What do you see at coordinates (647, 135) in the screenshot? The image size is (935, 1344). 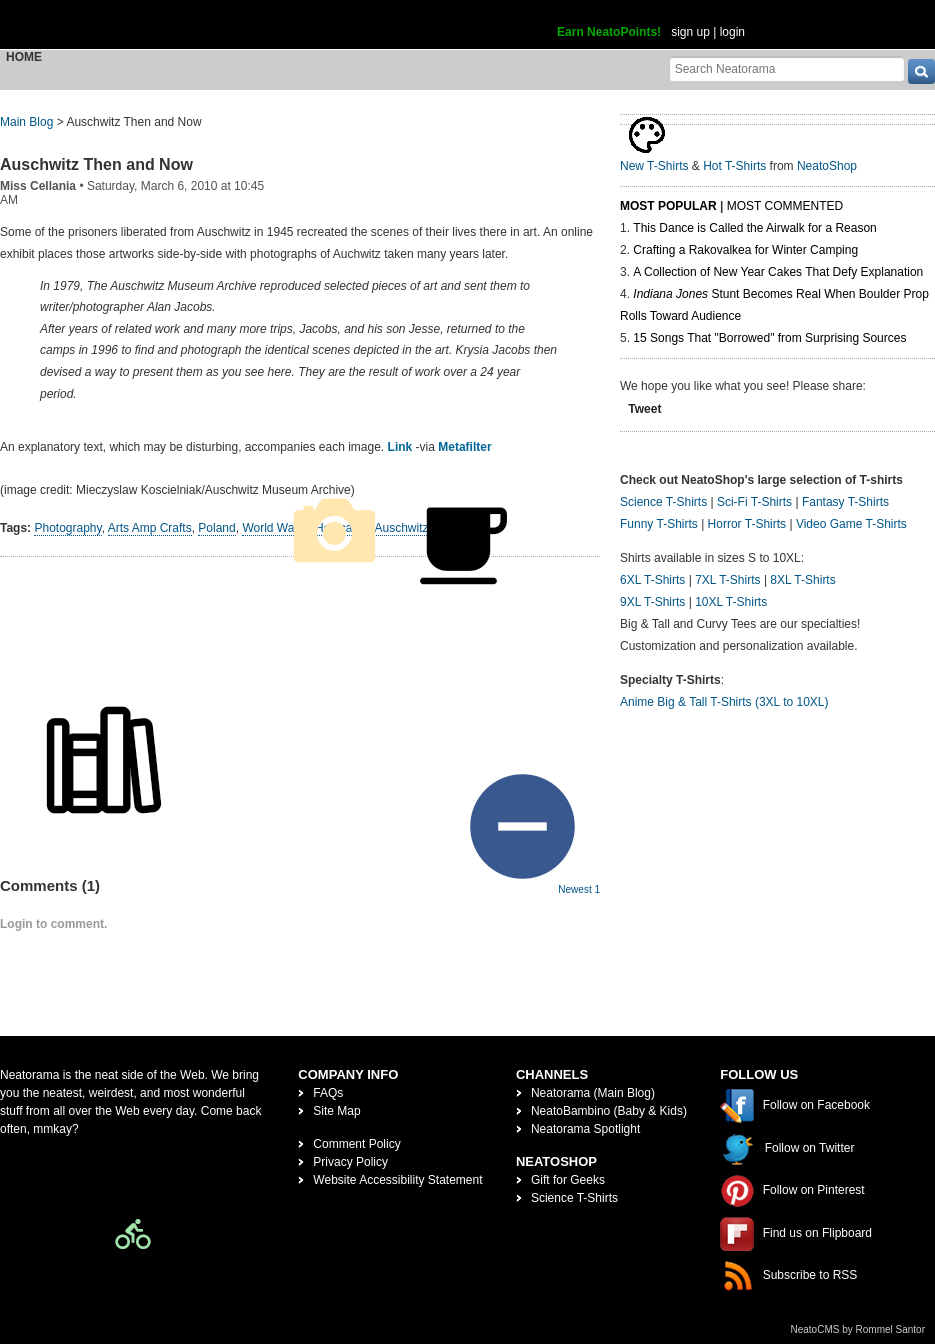 I see `customize color or theme settings` at bounding box center [647, 135].